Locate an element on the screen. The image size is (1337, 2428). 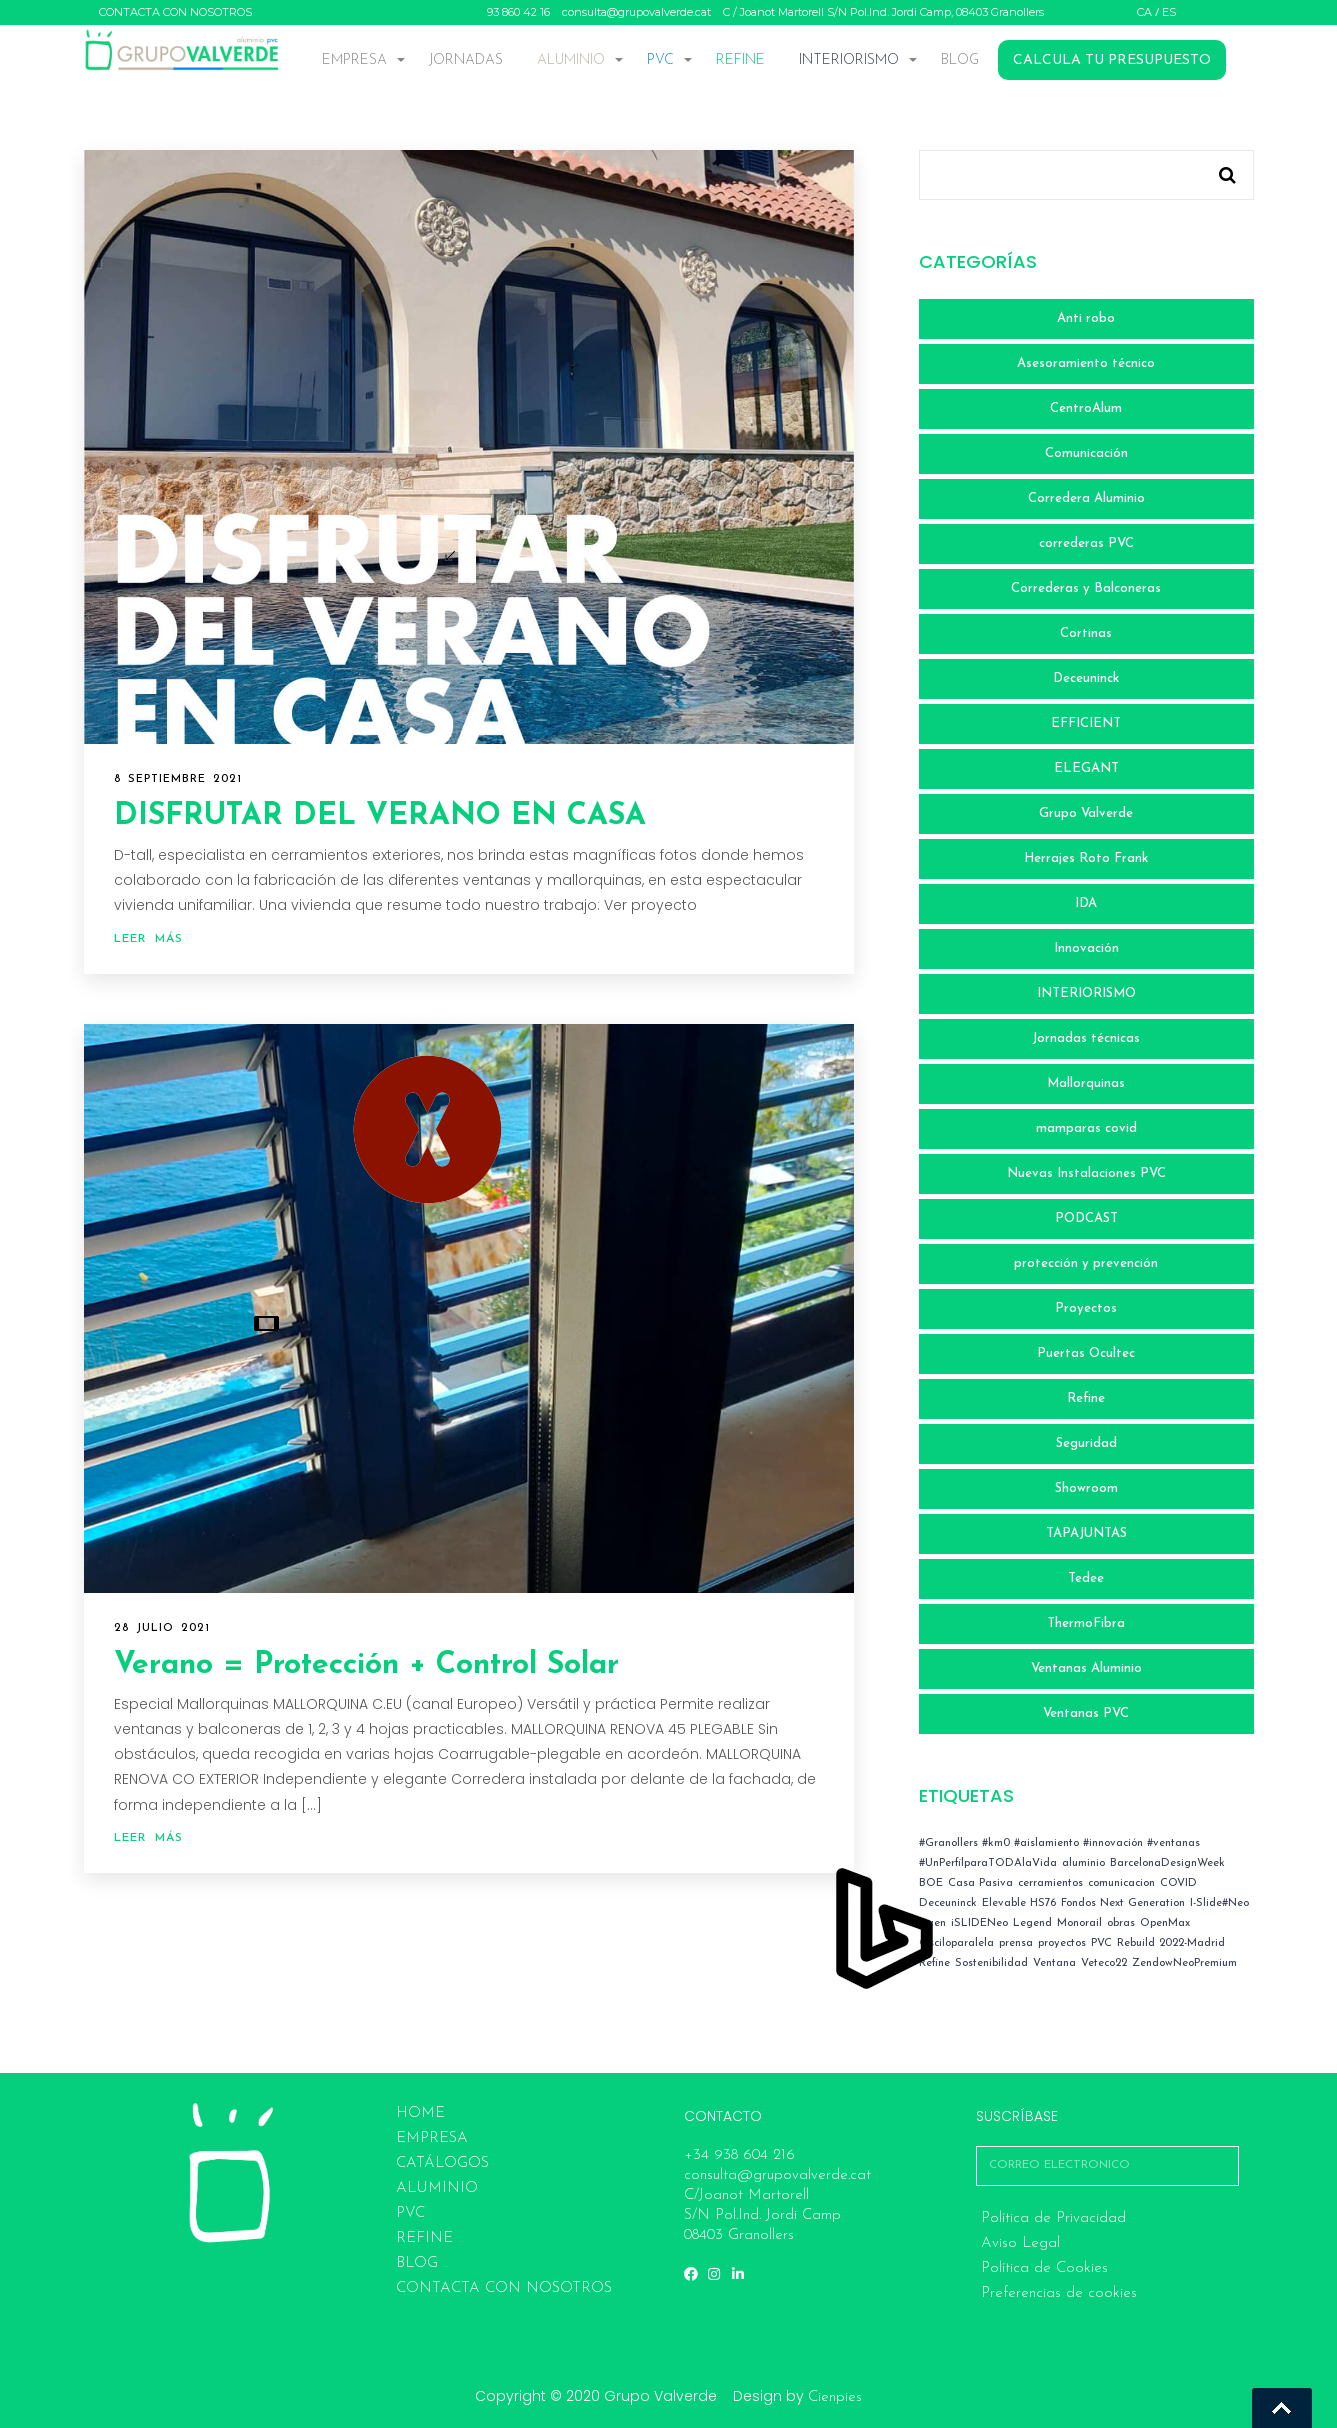
close or dismiss a dialog is located at coordinates (427, 1129).